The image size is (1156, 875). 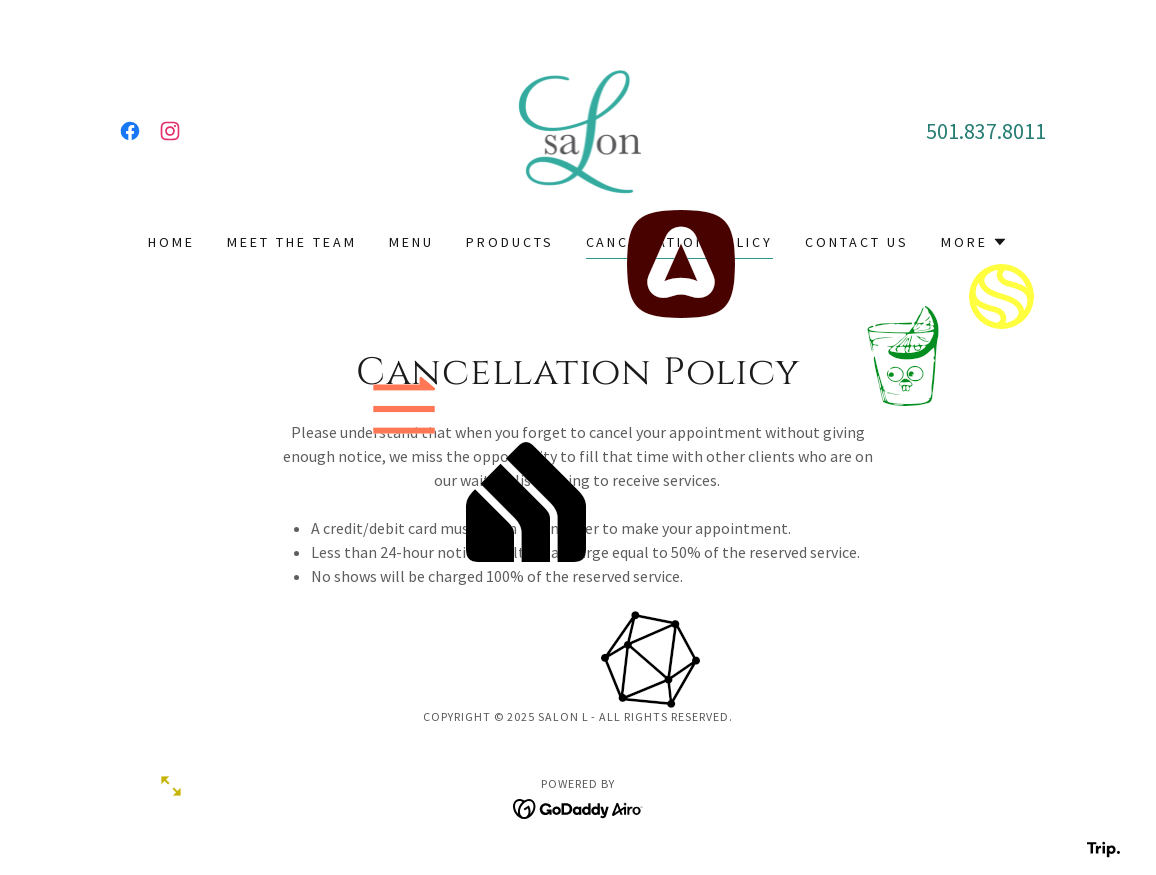 What do you see at coordinates (903, 356) in the screenshot?
I see `gin web framework logo` at bounding box center [903, 356].